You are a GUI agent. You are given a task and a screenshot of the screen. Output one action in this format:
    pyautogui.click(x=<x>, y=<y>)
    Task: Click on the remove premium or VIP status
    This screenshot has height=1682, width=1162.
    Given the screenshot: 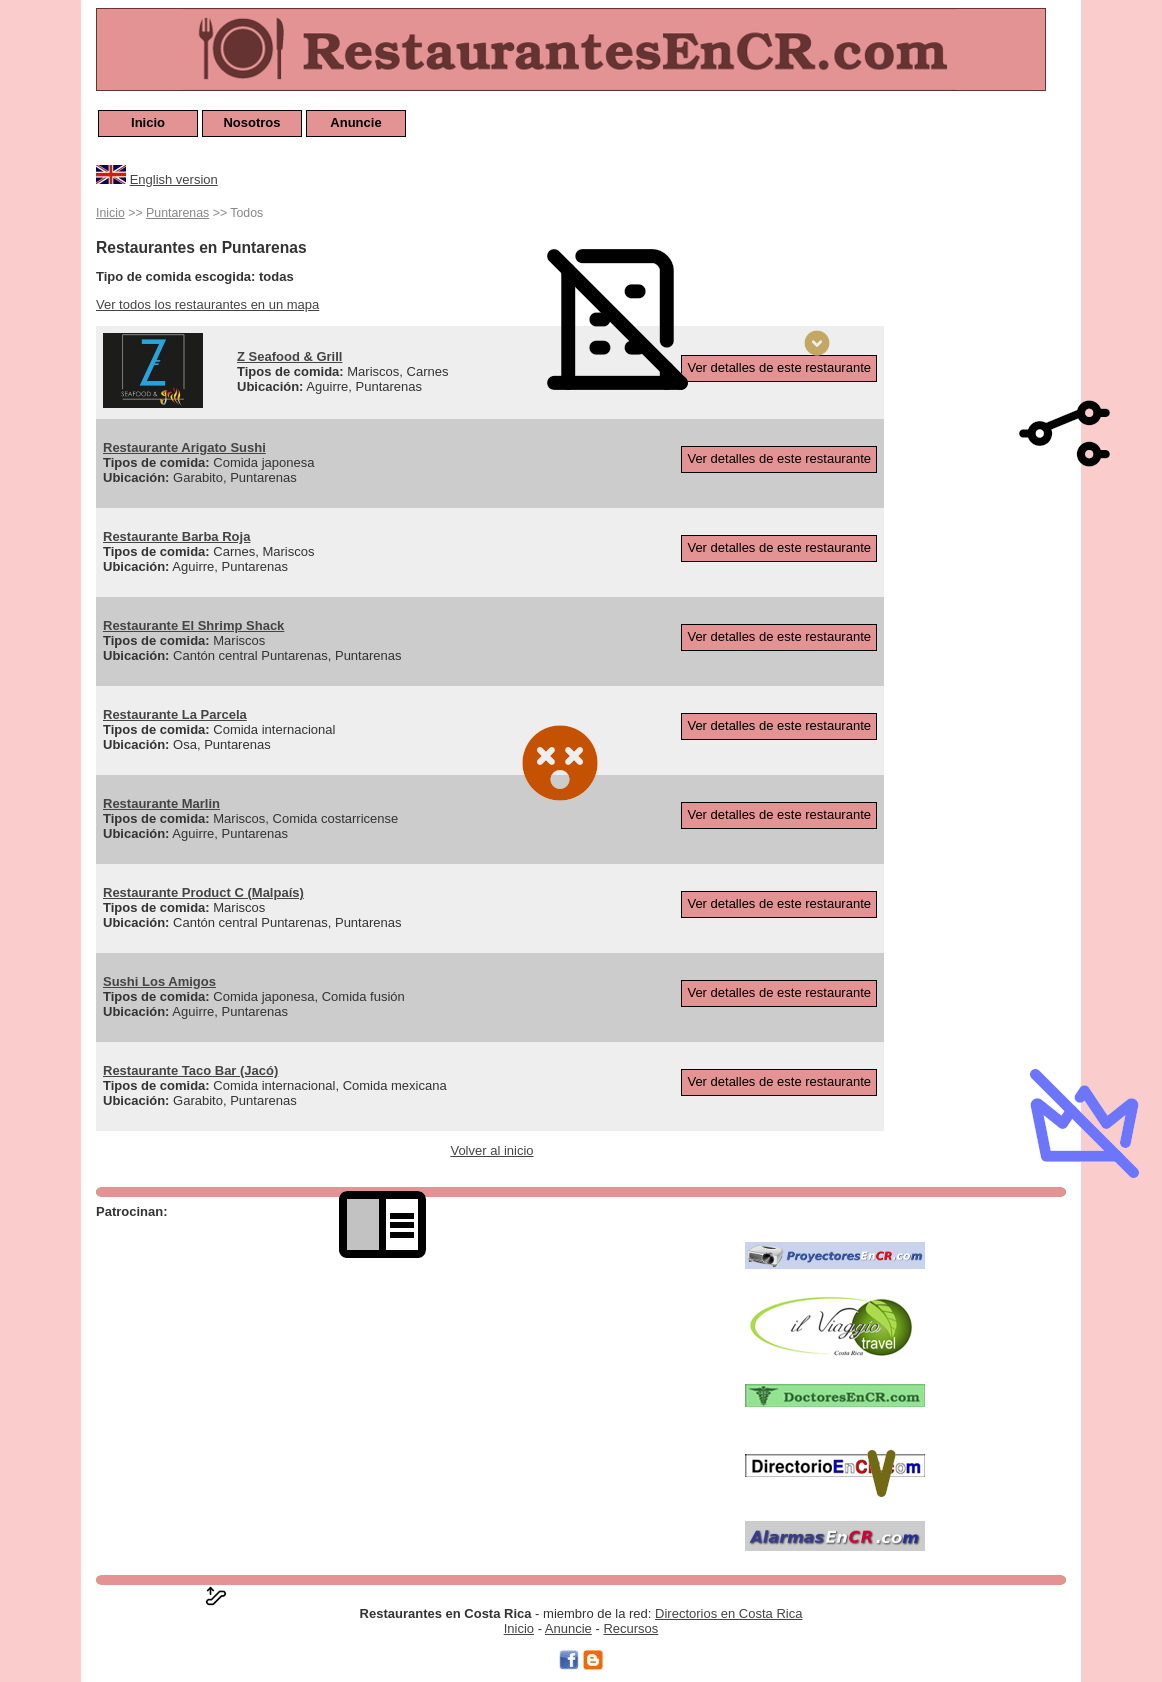 What is the action you would take?
    pyautogui.click(x=1084, y=1123)
    